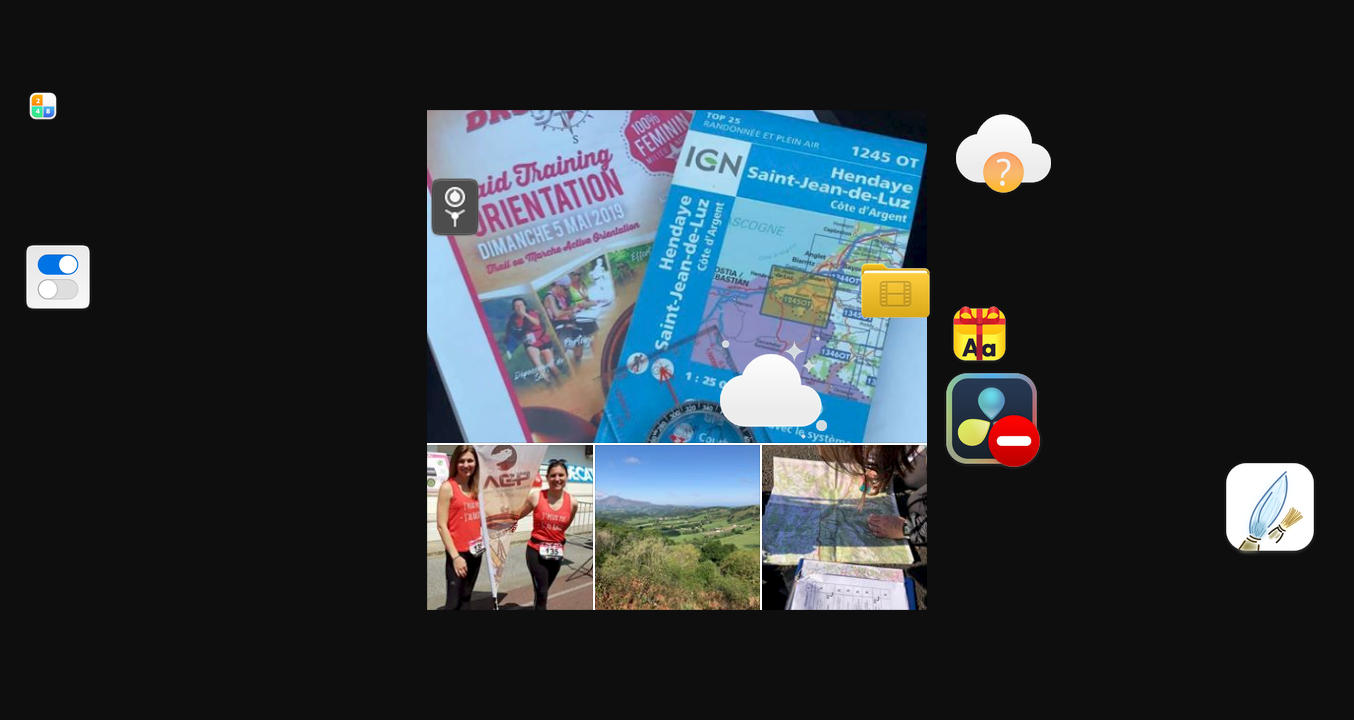 This screenshot has width=1354, height=720. What do you see at coordinates (895, 290) in the screenshot?
I see `open your videos folder` at bounding box center [895, 290].